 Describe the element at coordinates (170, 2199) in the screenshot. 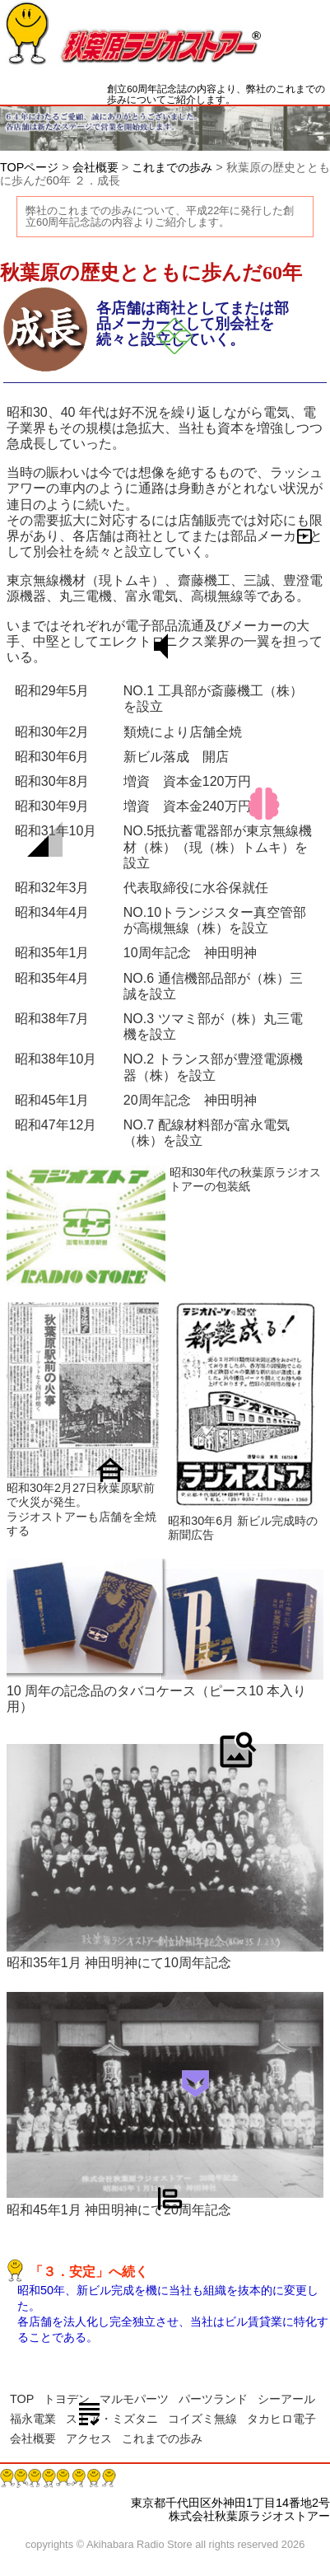

I see `align text to the left` at that location.